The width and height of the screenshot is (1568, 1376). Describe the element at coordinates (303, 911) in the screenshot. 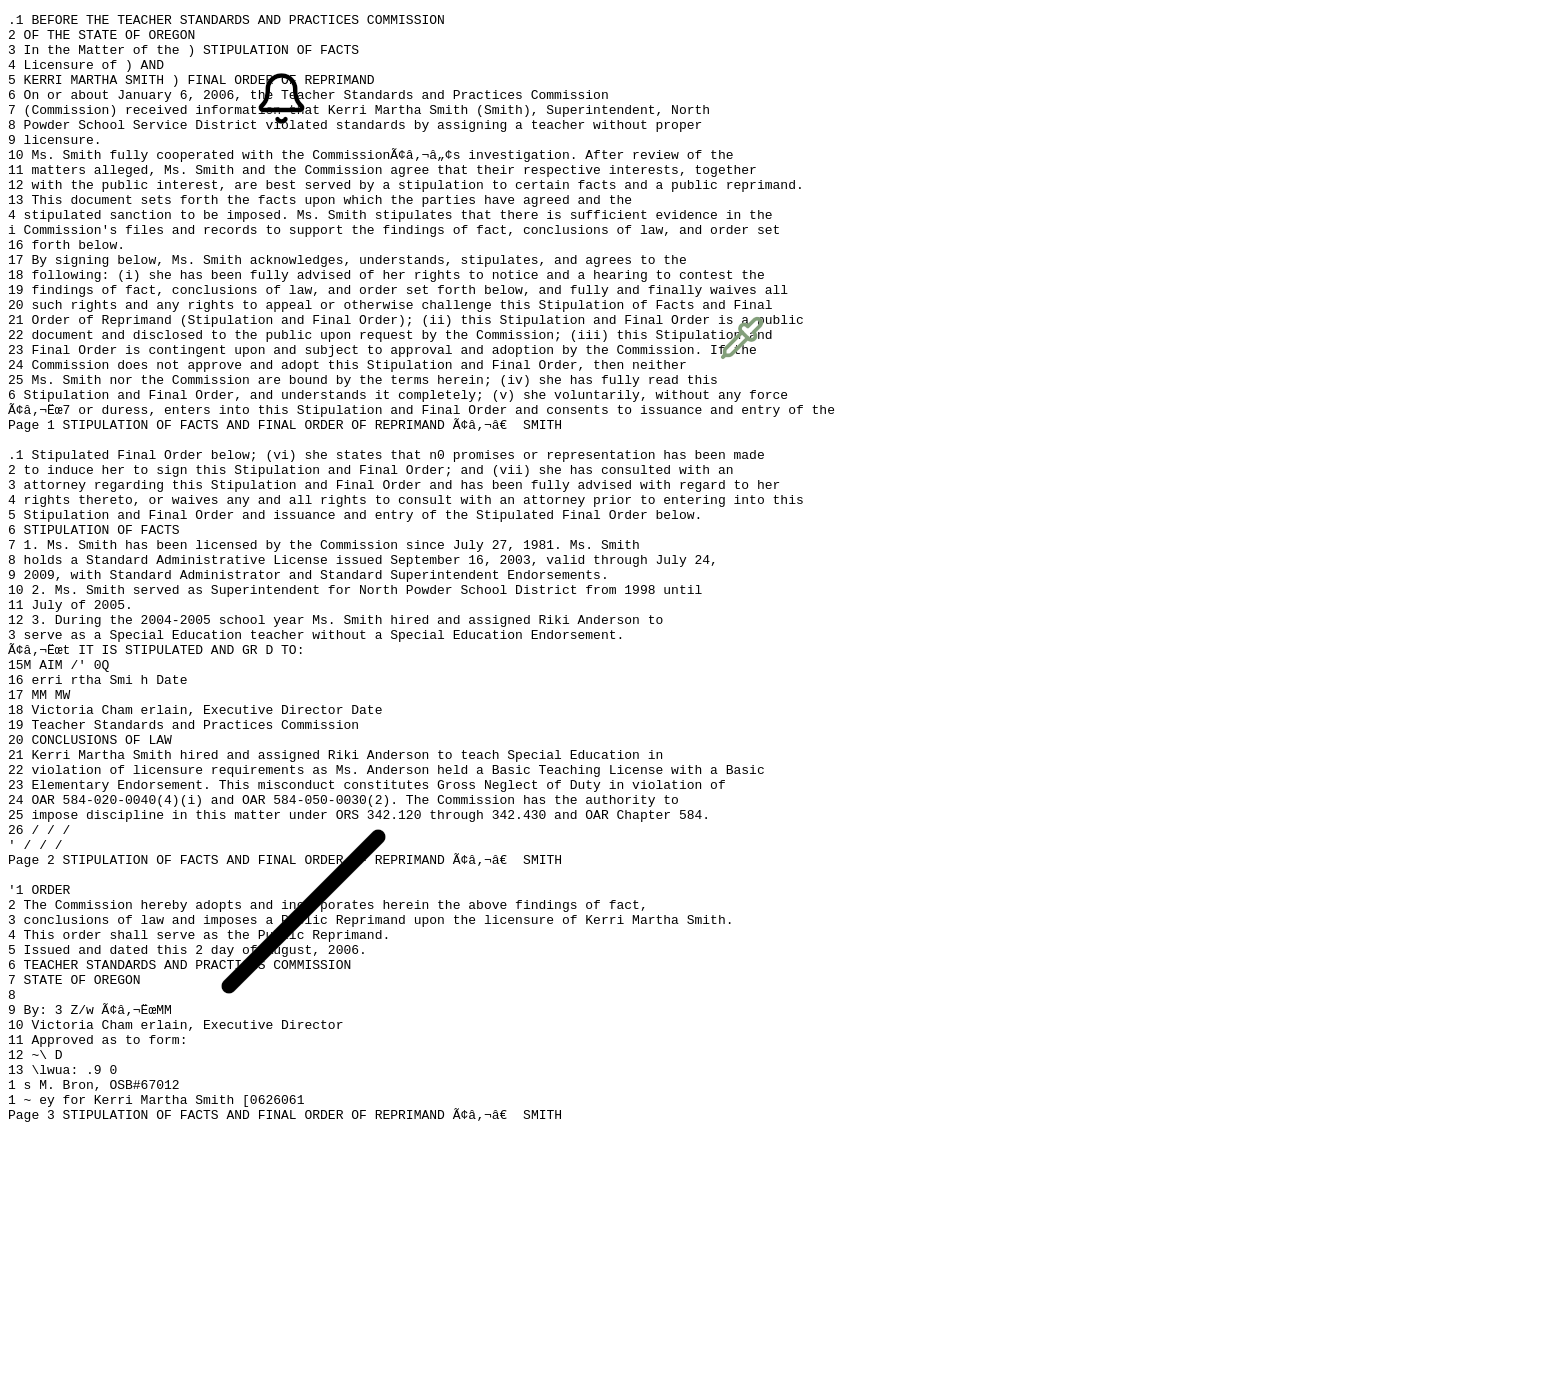

I see `indicates a disabled or unavailable feature` at that location.